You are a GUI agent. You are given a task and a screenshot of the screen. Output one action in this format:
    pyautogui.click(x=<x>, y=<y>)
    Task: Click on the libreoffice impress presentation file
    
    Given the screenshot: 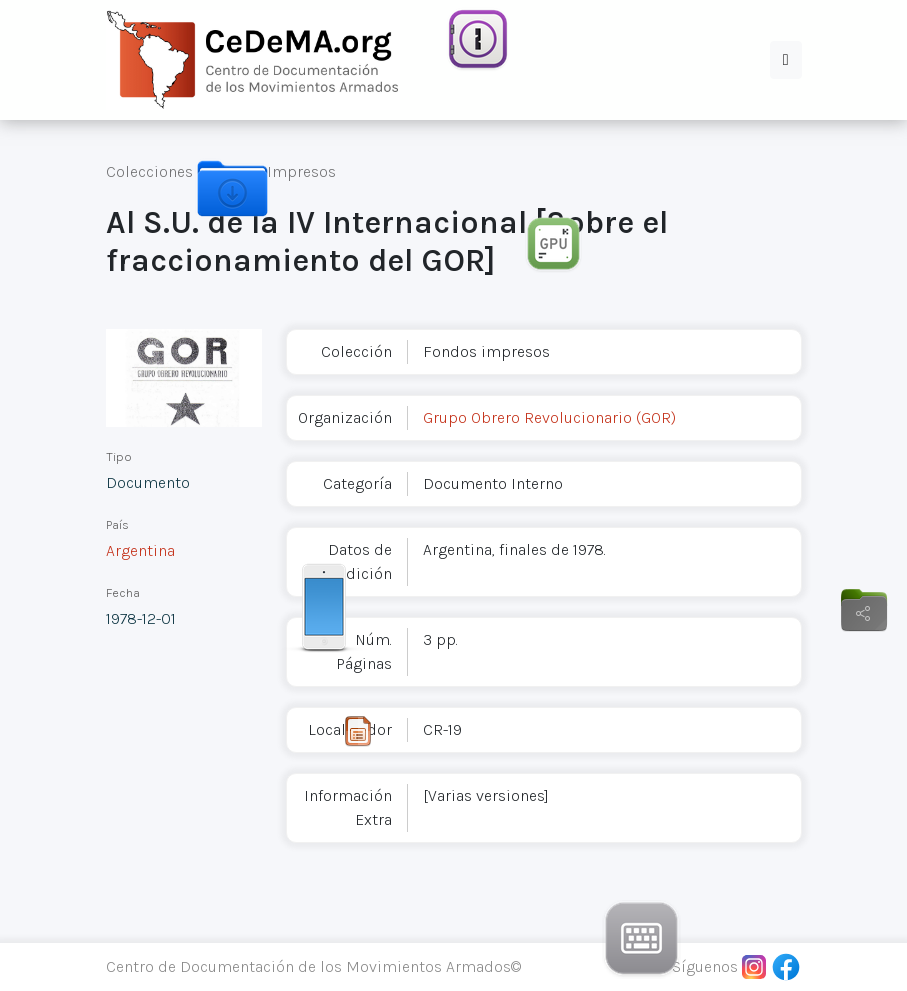 What is the action you would take?
    pyautogui.click(x=358, y=731)
    